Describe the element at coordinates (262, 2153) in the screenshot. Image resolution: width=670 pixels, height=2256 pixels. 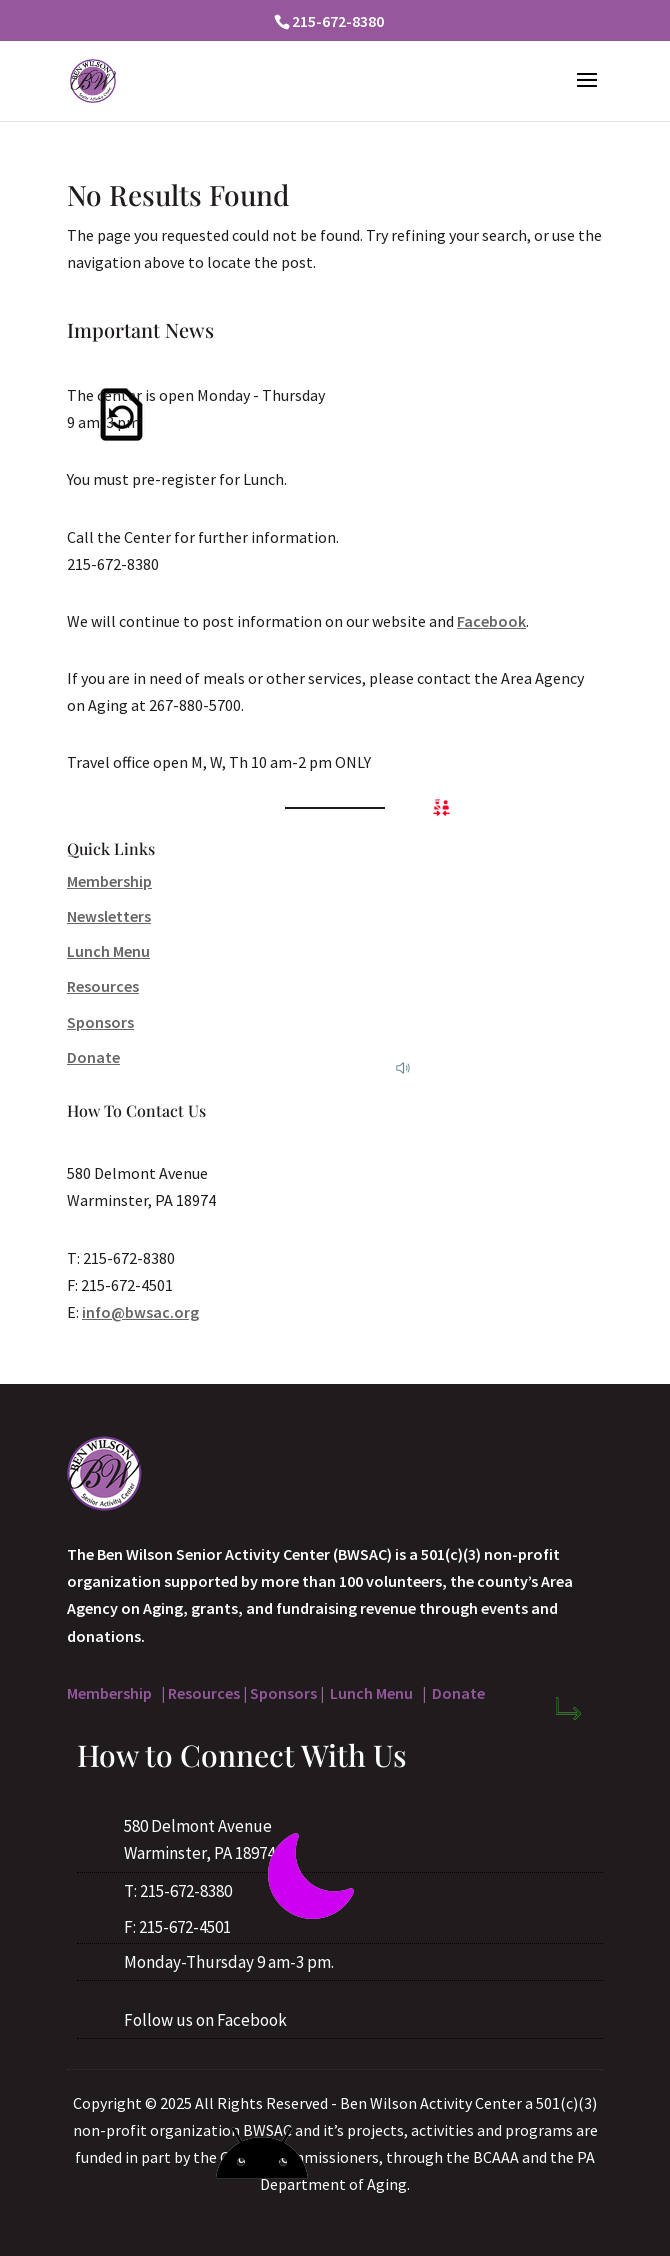
I see `android operating system logo` at that location.